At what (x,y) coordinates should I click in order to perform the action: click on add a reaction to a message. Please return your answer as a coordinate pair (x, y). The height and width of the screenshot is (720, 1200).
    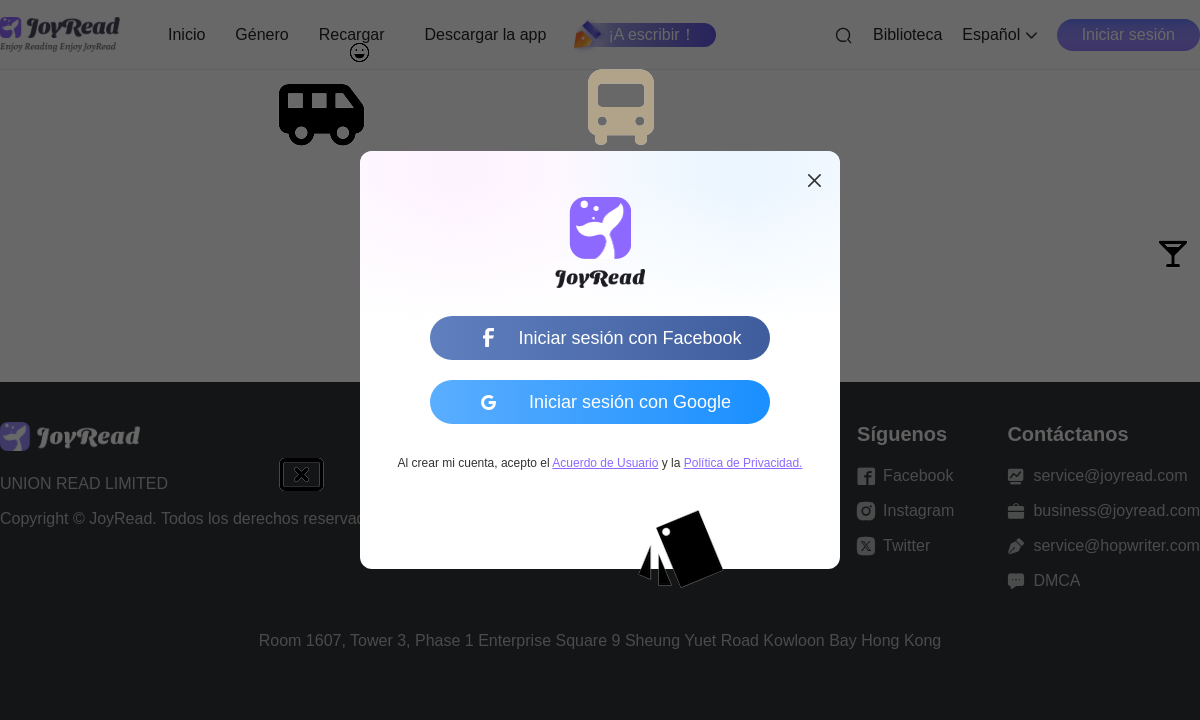
    Looking at the image, I should click on (359, 52).